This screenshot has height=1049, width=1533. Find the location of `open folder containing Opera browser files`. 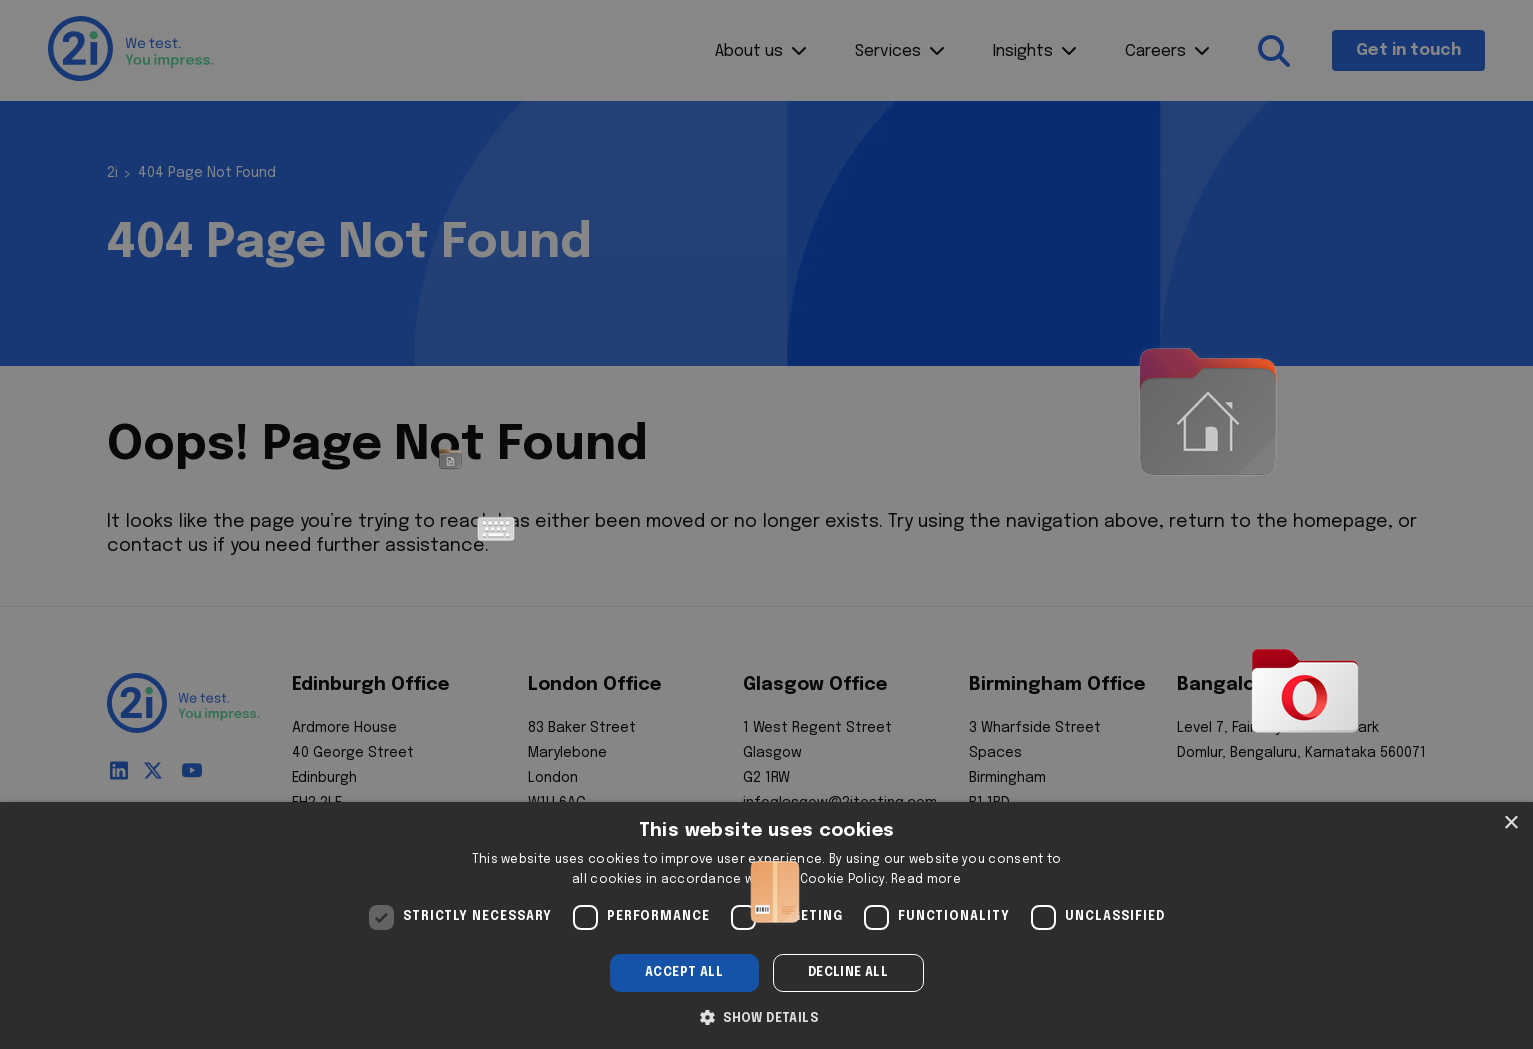

open folder containing Opera browser files is located at coordinates (1304, 693).